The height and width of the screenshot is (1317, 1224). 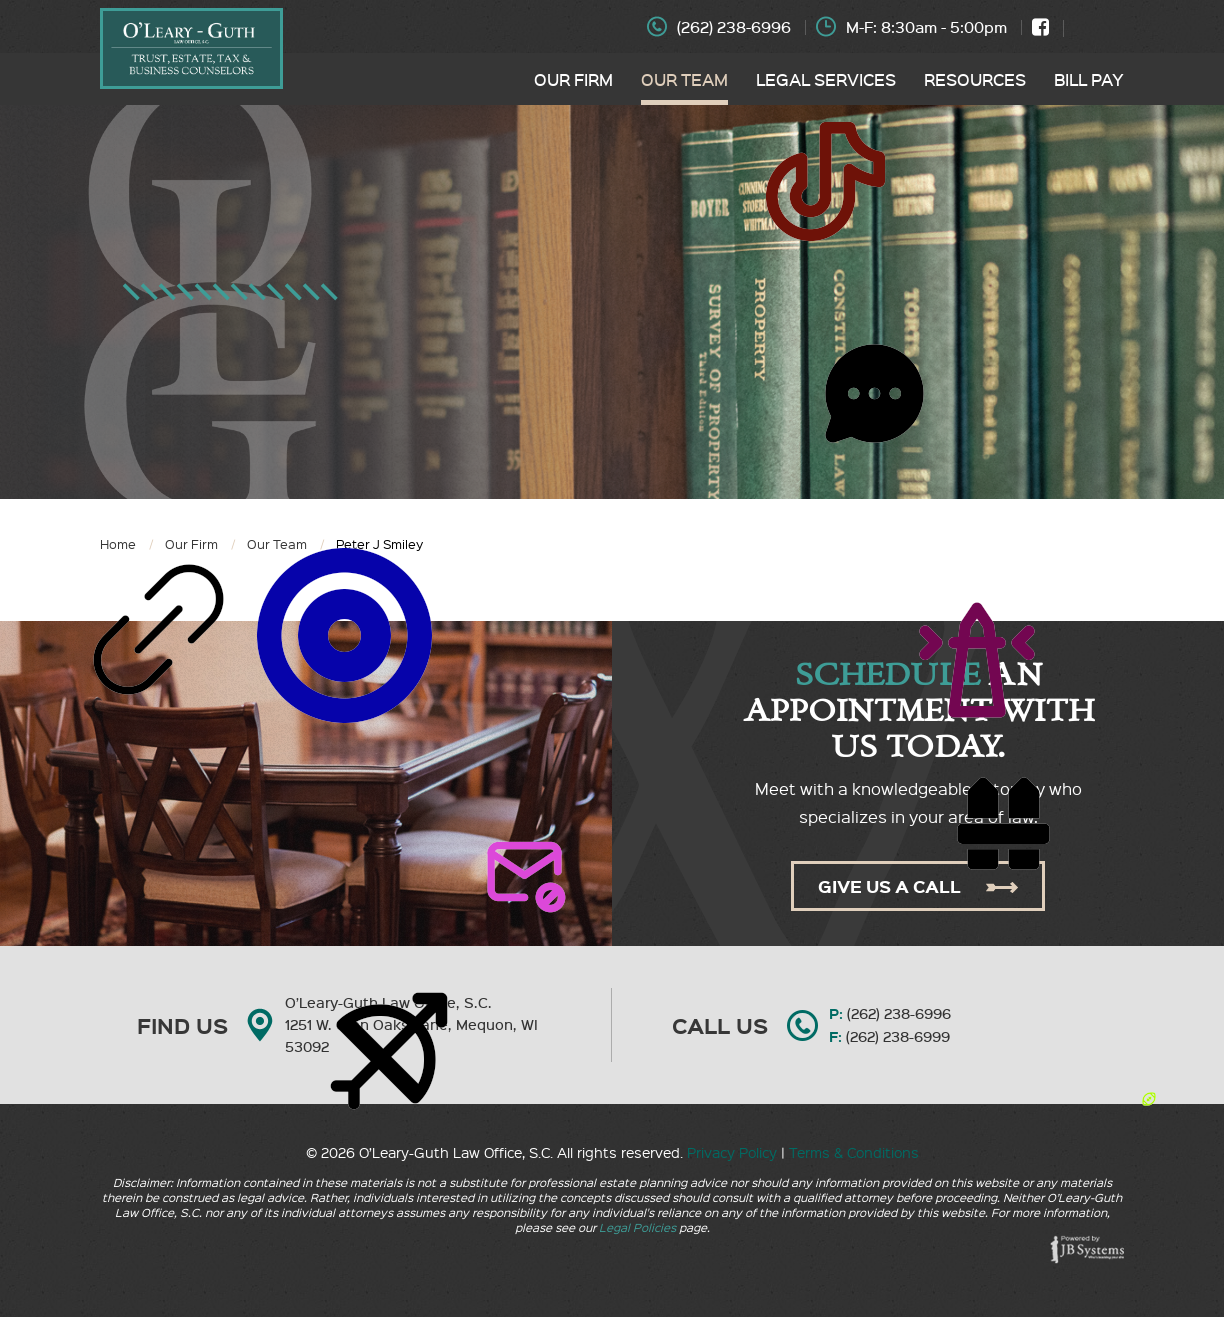 I want to click on copy or share a link, so click(x=158, y=629).